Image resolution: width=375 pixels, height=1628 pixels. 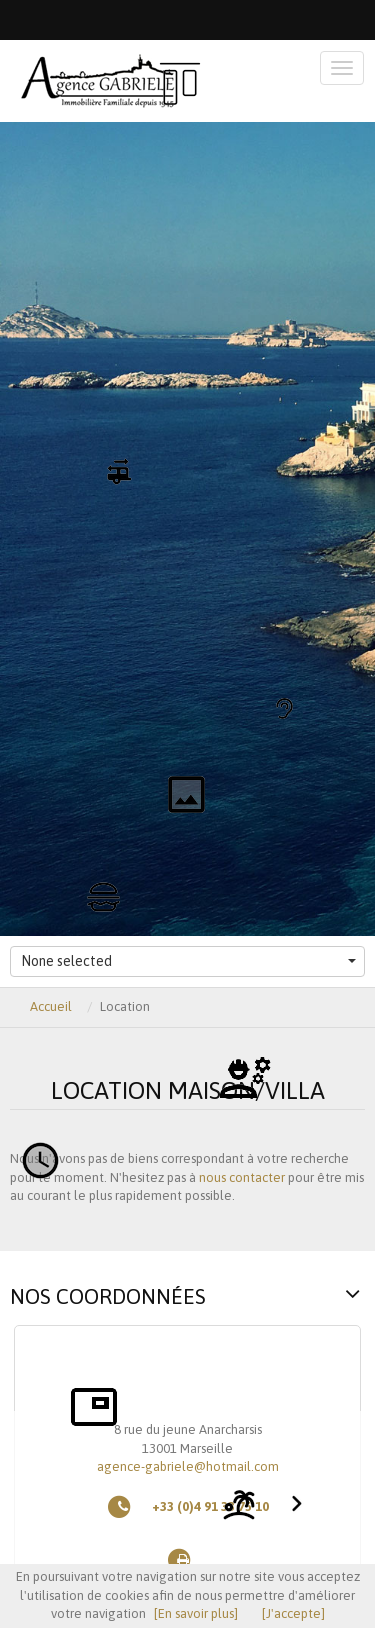 I want to click on enable audio or listening features, so click(x=283, y=708).